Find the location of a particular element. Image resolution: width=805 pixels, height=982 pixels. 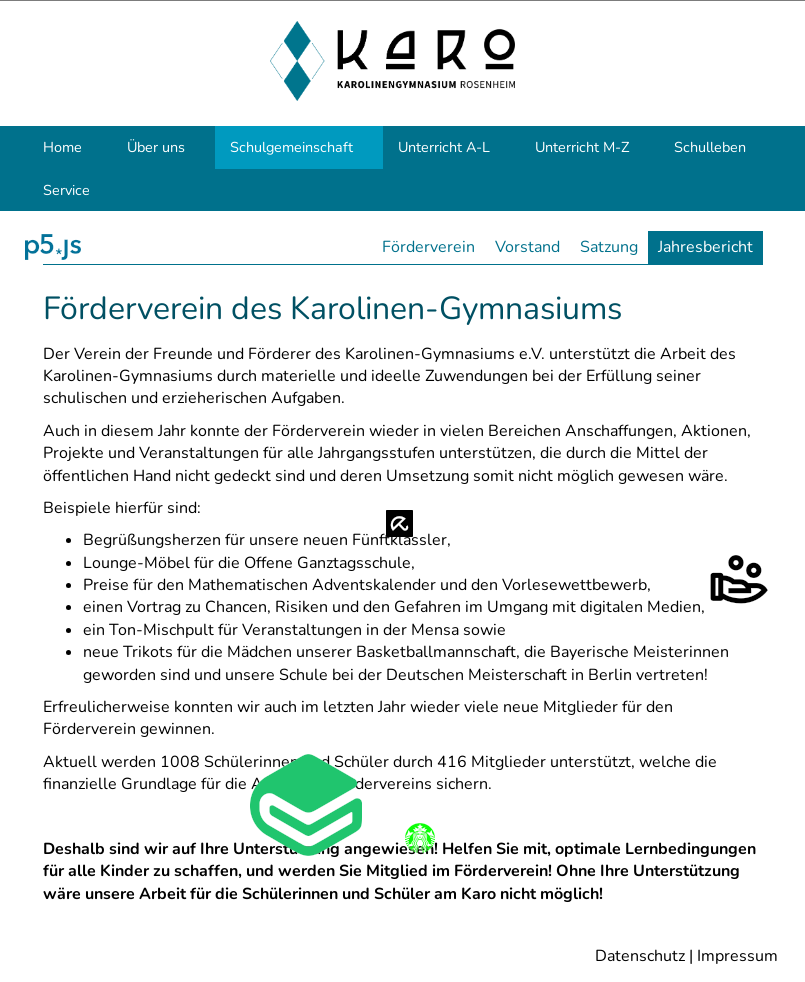

open avira antivirus software is located at coordinates (399, 523).